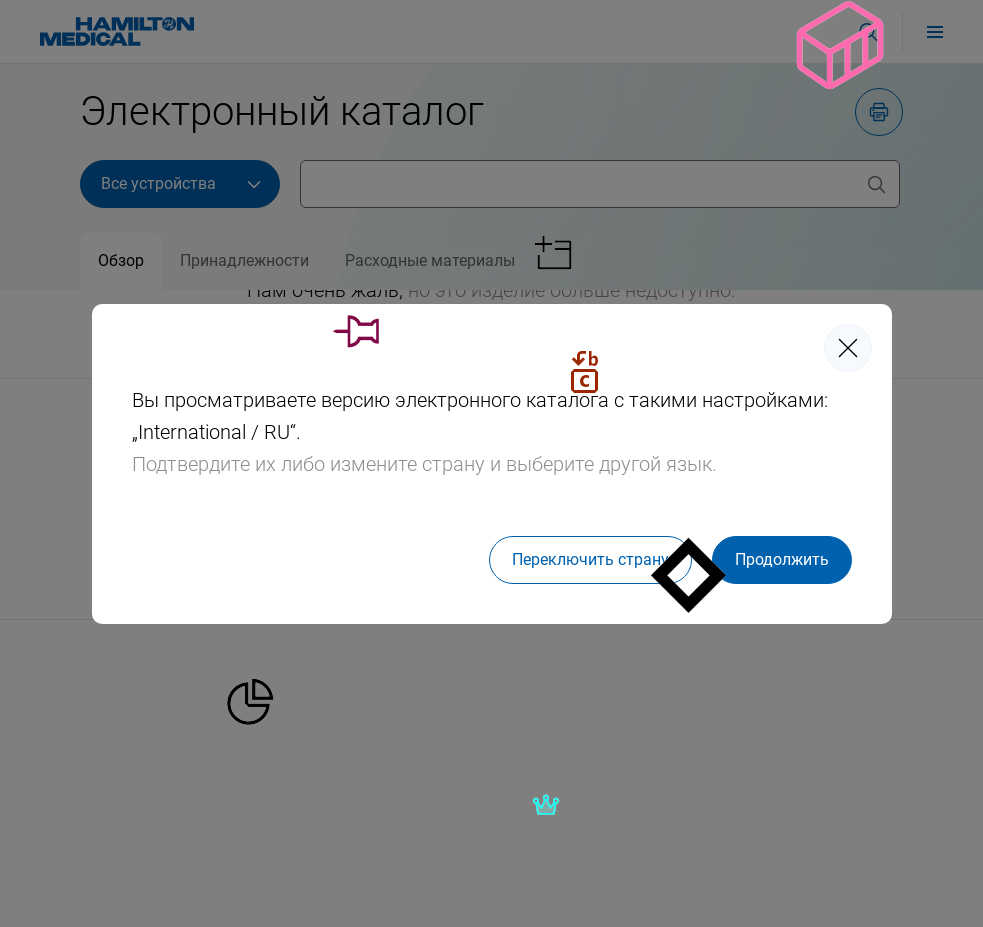  What do you see at coordinates (357, 329) in the screenshot?
I see `pin an item to keep it visible` at bounding box center [357, 329].